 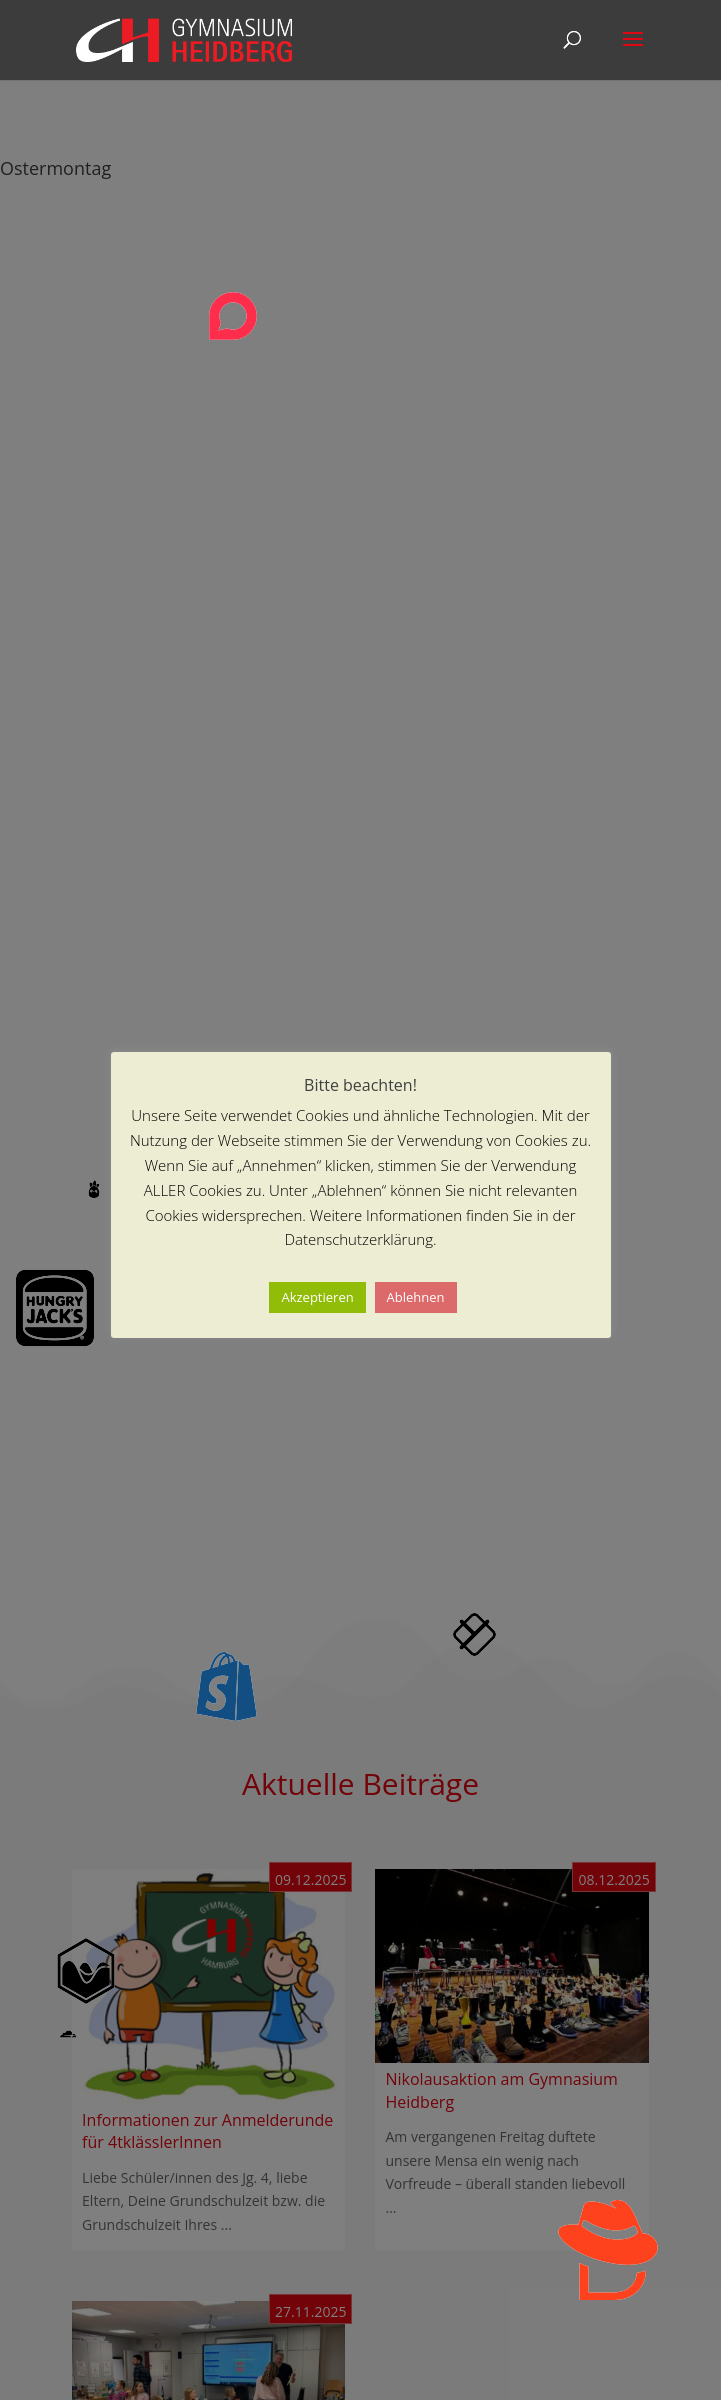 I want to click on chart.js library logo, so click(x=86, y=1971).